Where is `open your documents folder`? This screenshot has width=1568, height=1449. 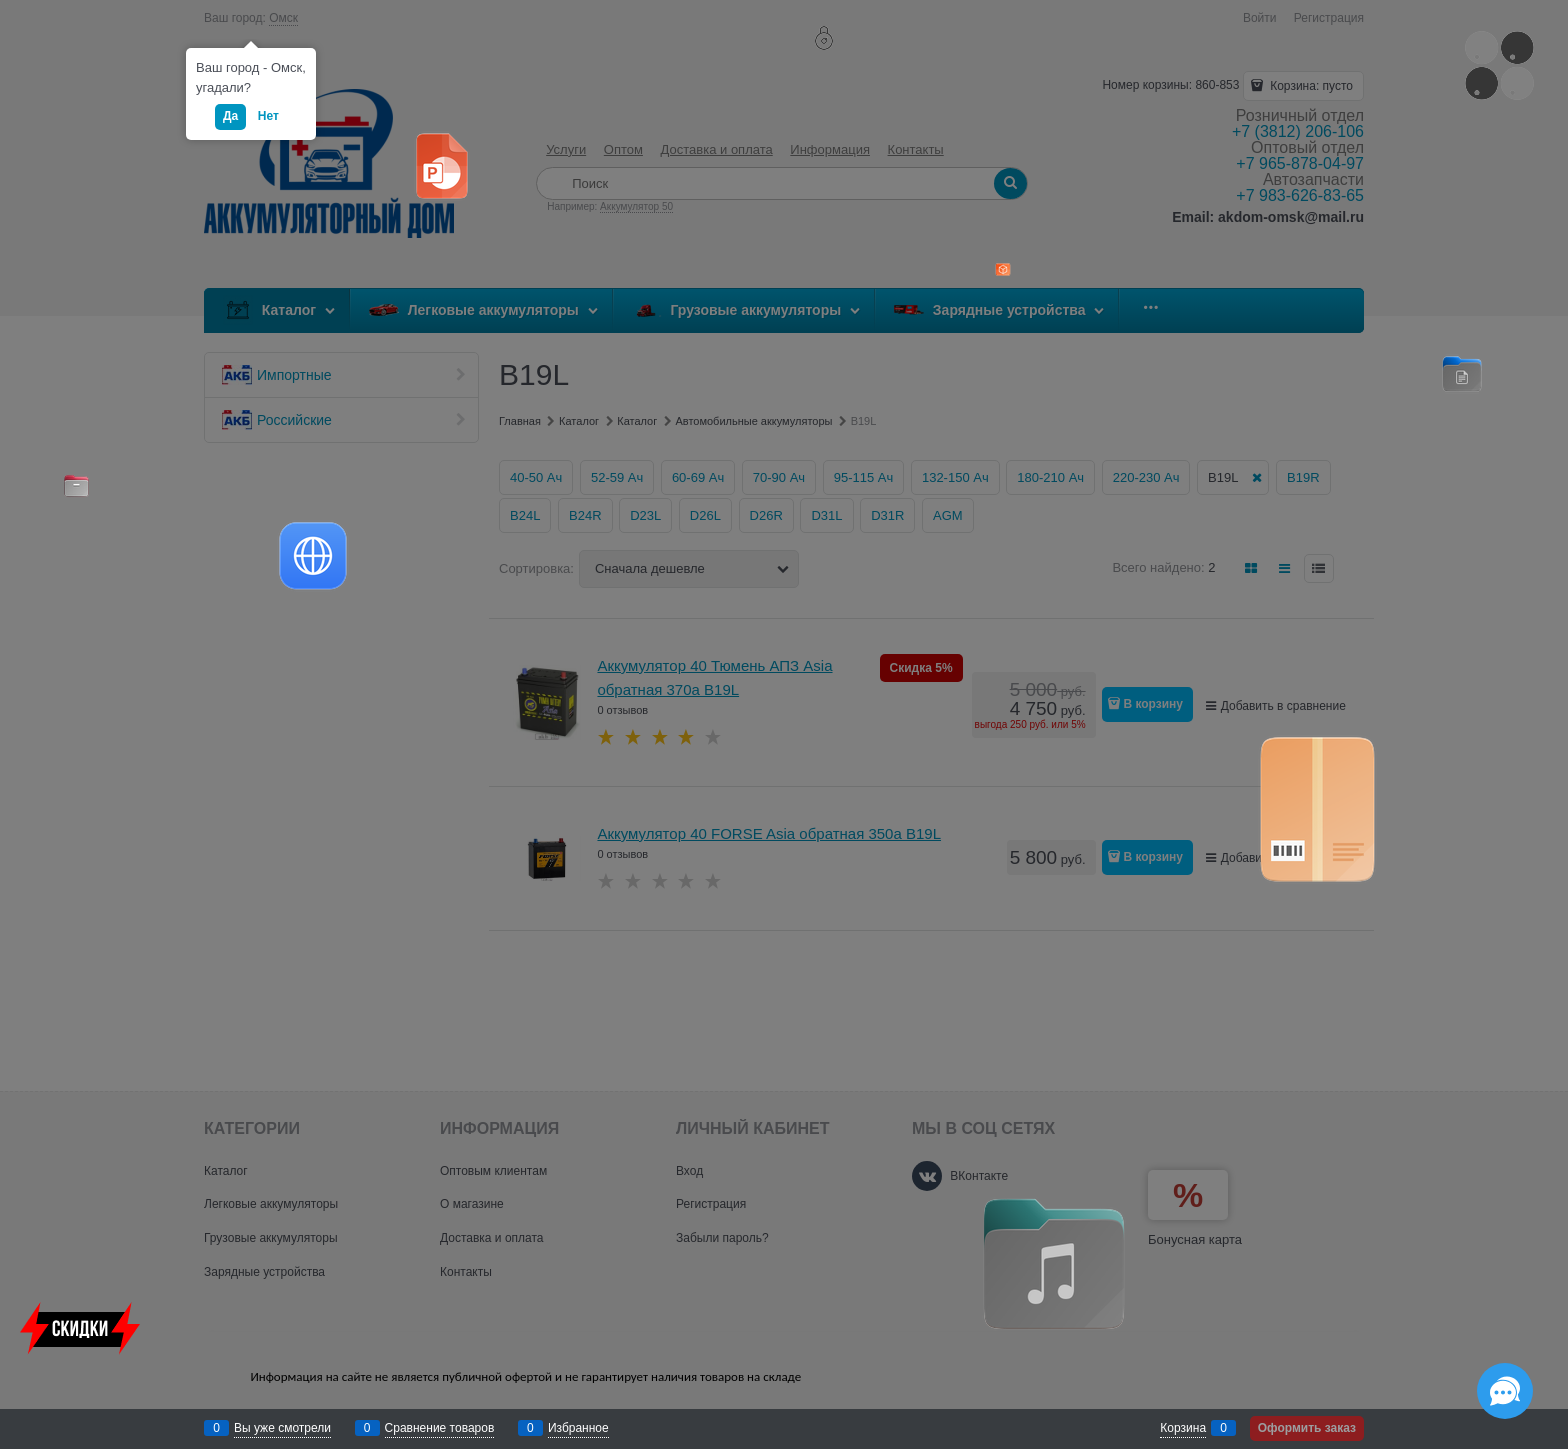
open your documents folder is located at coordinates (1462, 374).